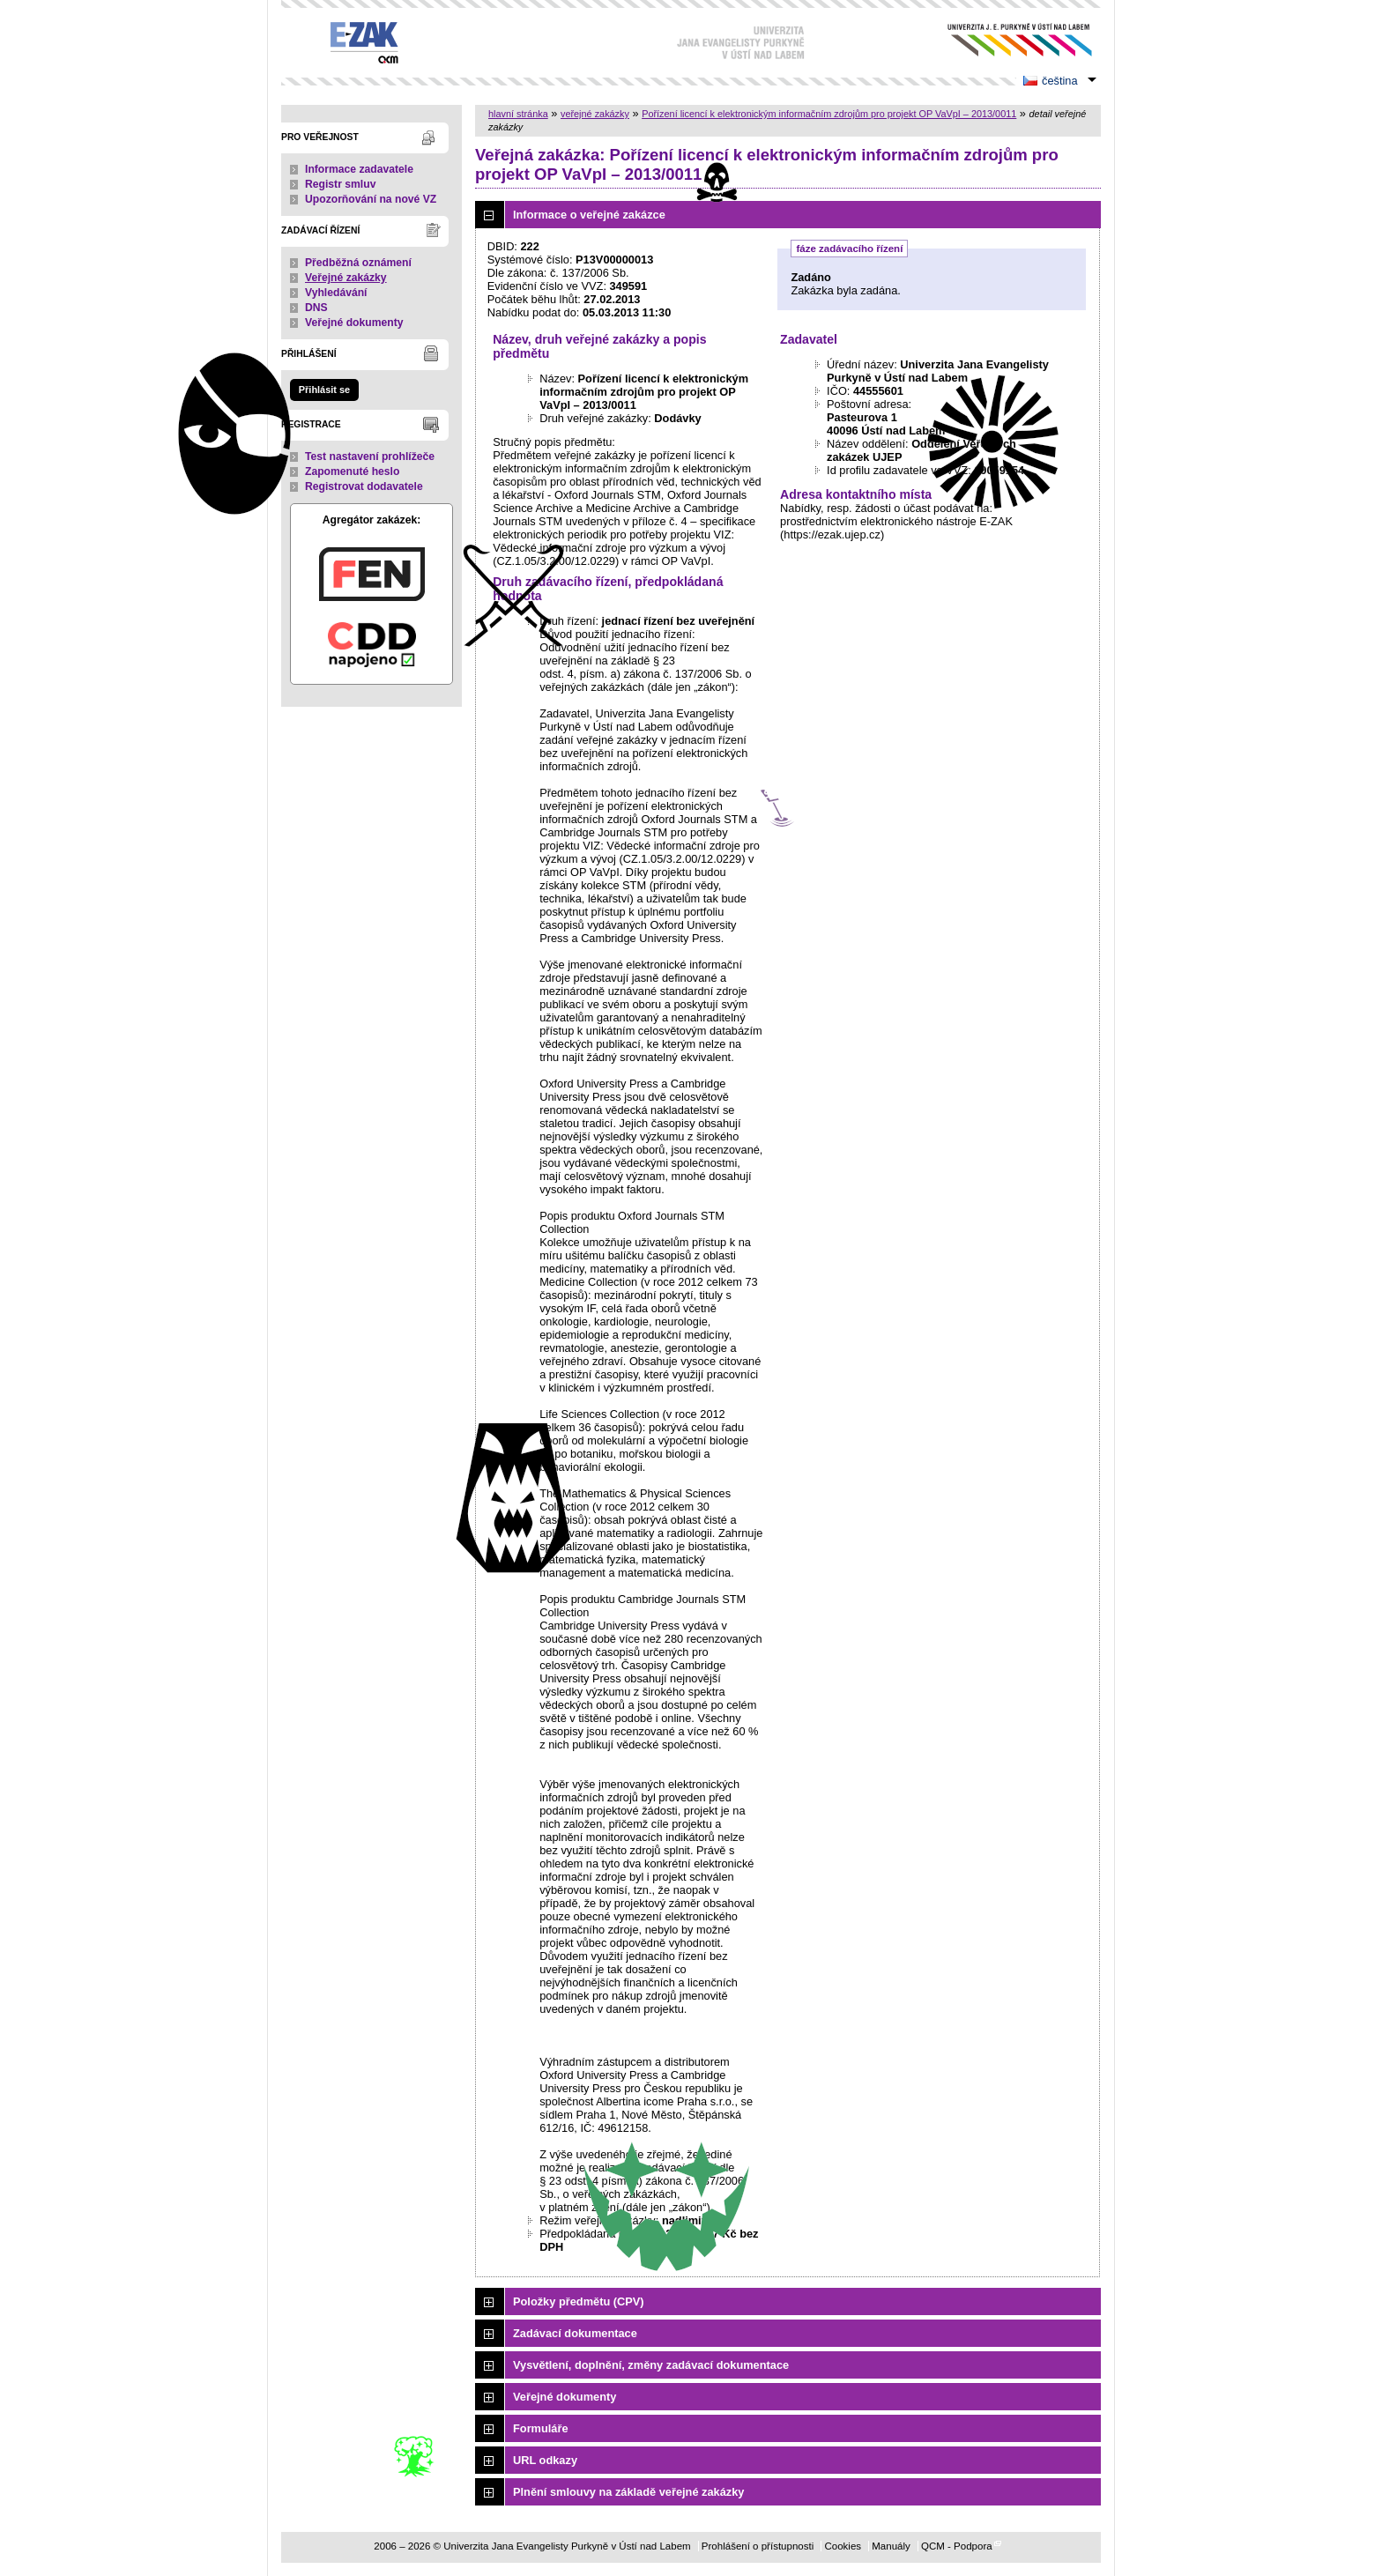 The width and height of the screenshot is (1382, 2576). I want to click on select pirate or rogue character class, so click(234, 434).